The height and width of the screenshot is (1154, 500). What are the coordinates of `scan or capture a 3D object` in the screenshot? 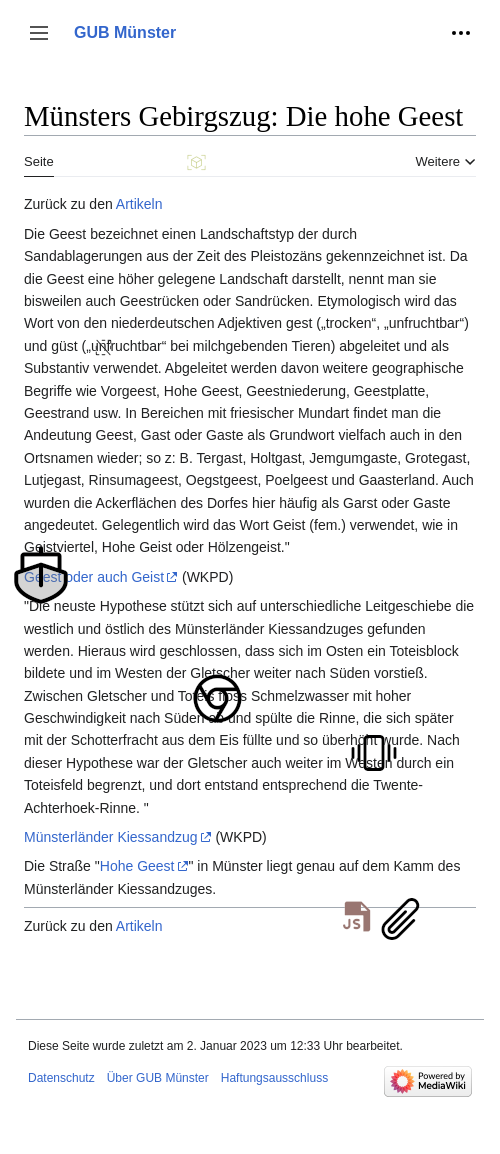 It's located at (196, 162).